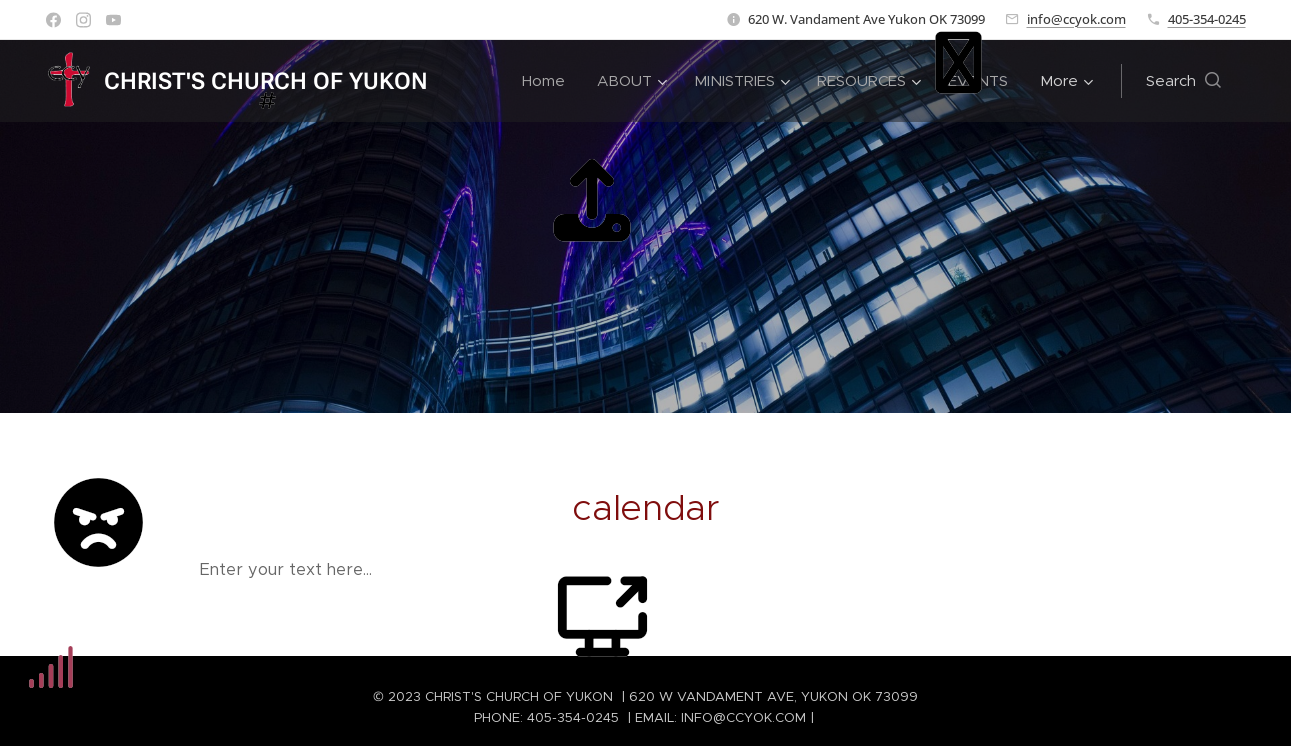  I want to click on add or search hashtags, so click(267, 100).